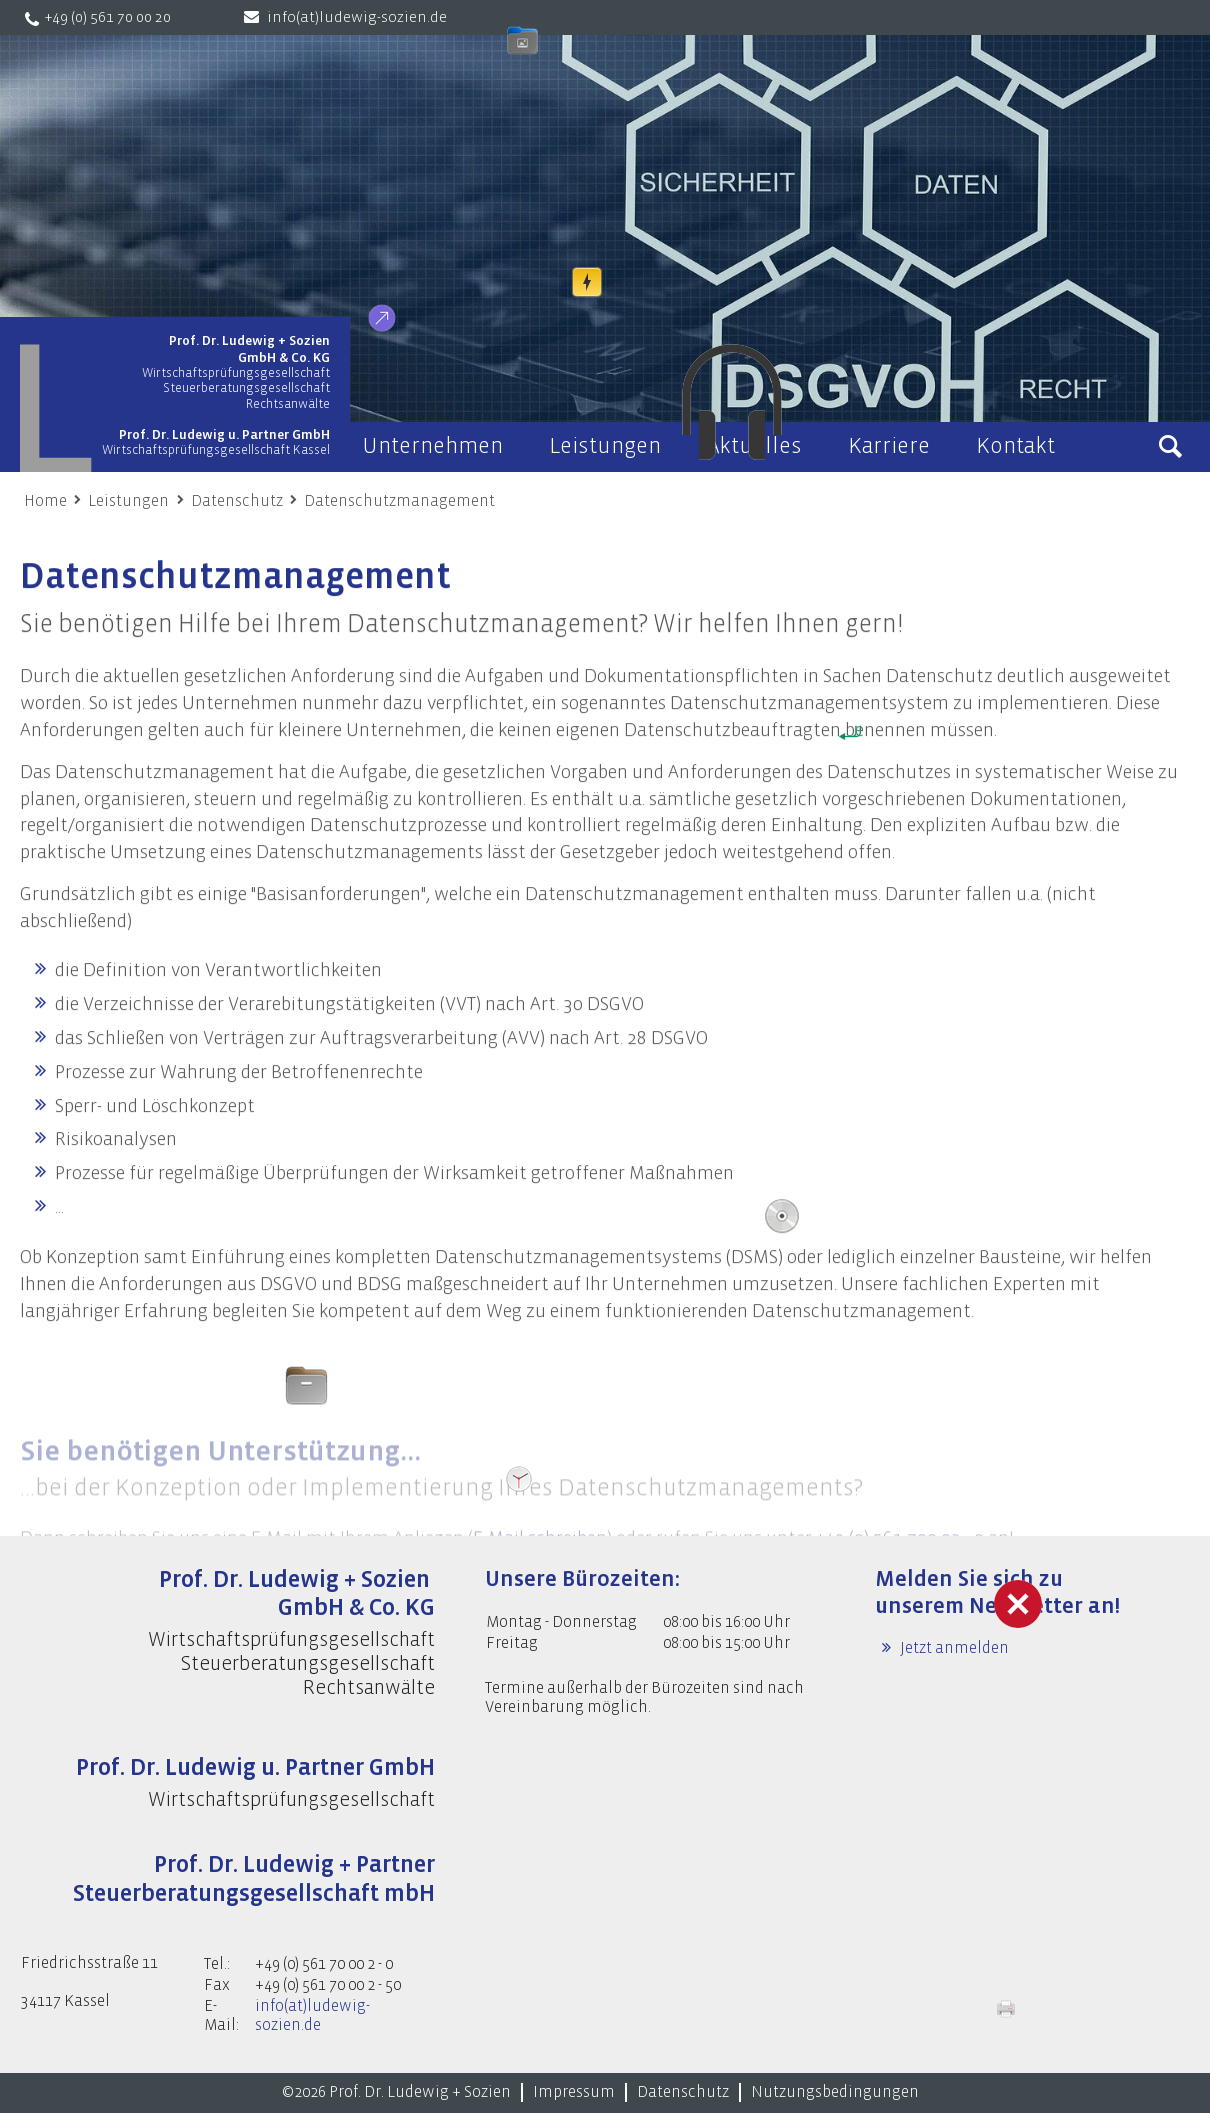 The height and width of the screenshot is (2113, 1210). I want to click on open the pictures folder, so click(522, 40).